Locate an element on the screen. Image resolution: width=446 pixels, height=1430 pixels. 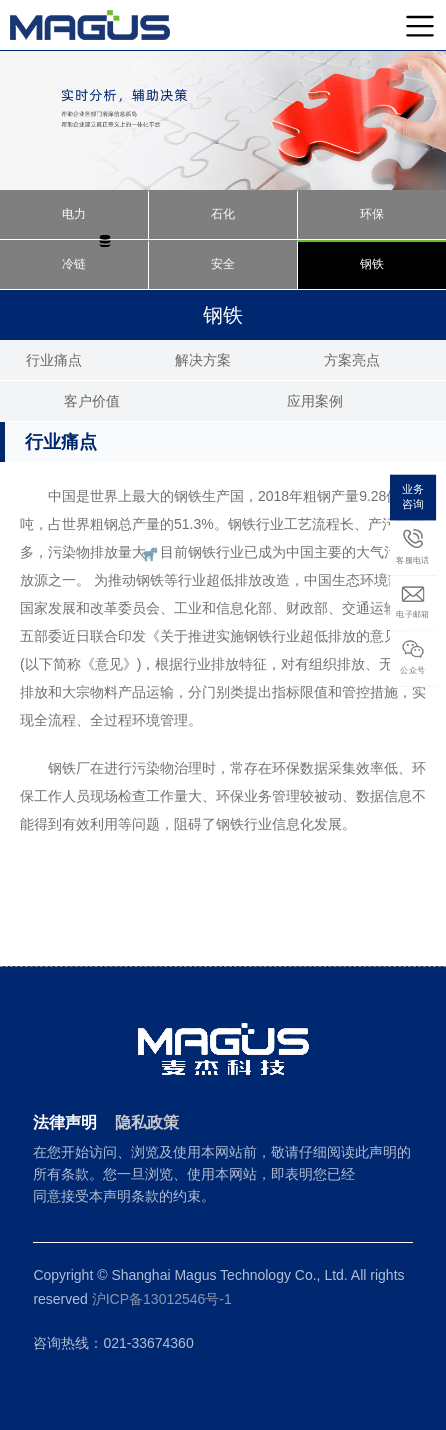
access database storage is located at coordinates (105, 241).